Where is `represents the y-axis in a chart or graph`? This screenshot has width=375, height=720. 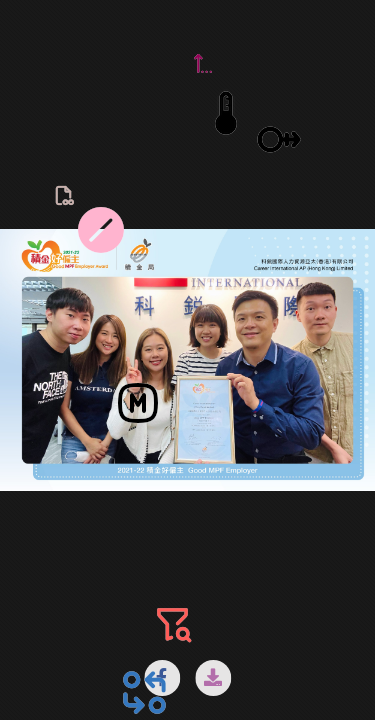
represents the y-axis in a chart or graph is located at coordinates (203, 63).